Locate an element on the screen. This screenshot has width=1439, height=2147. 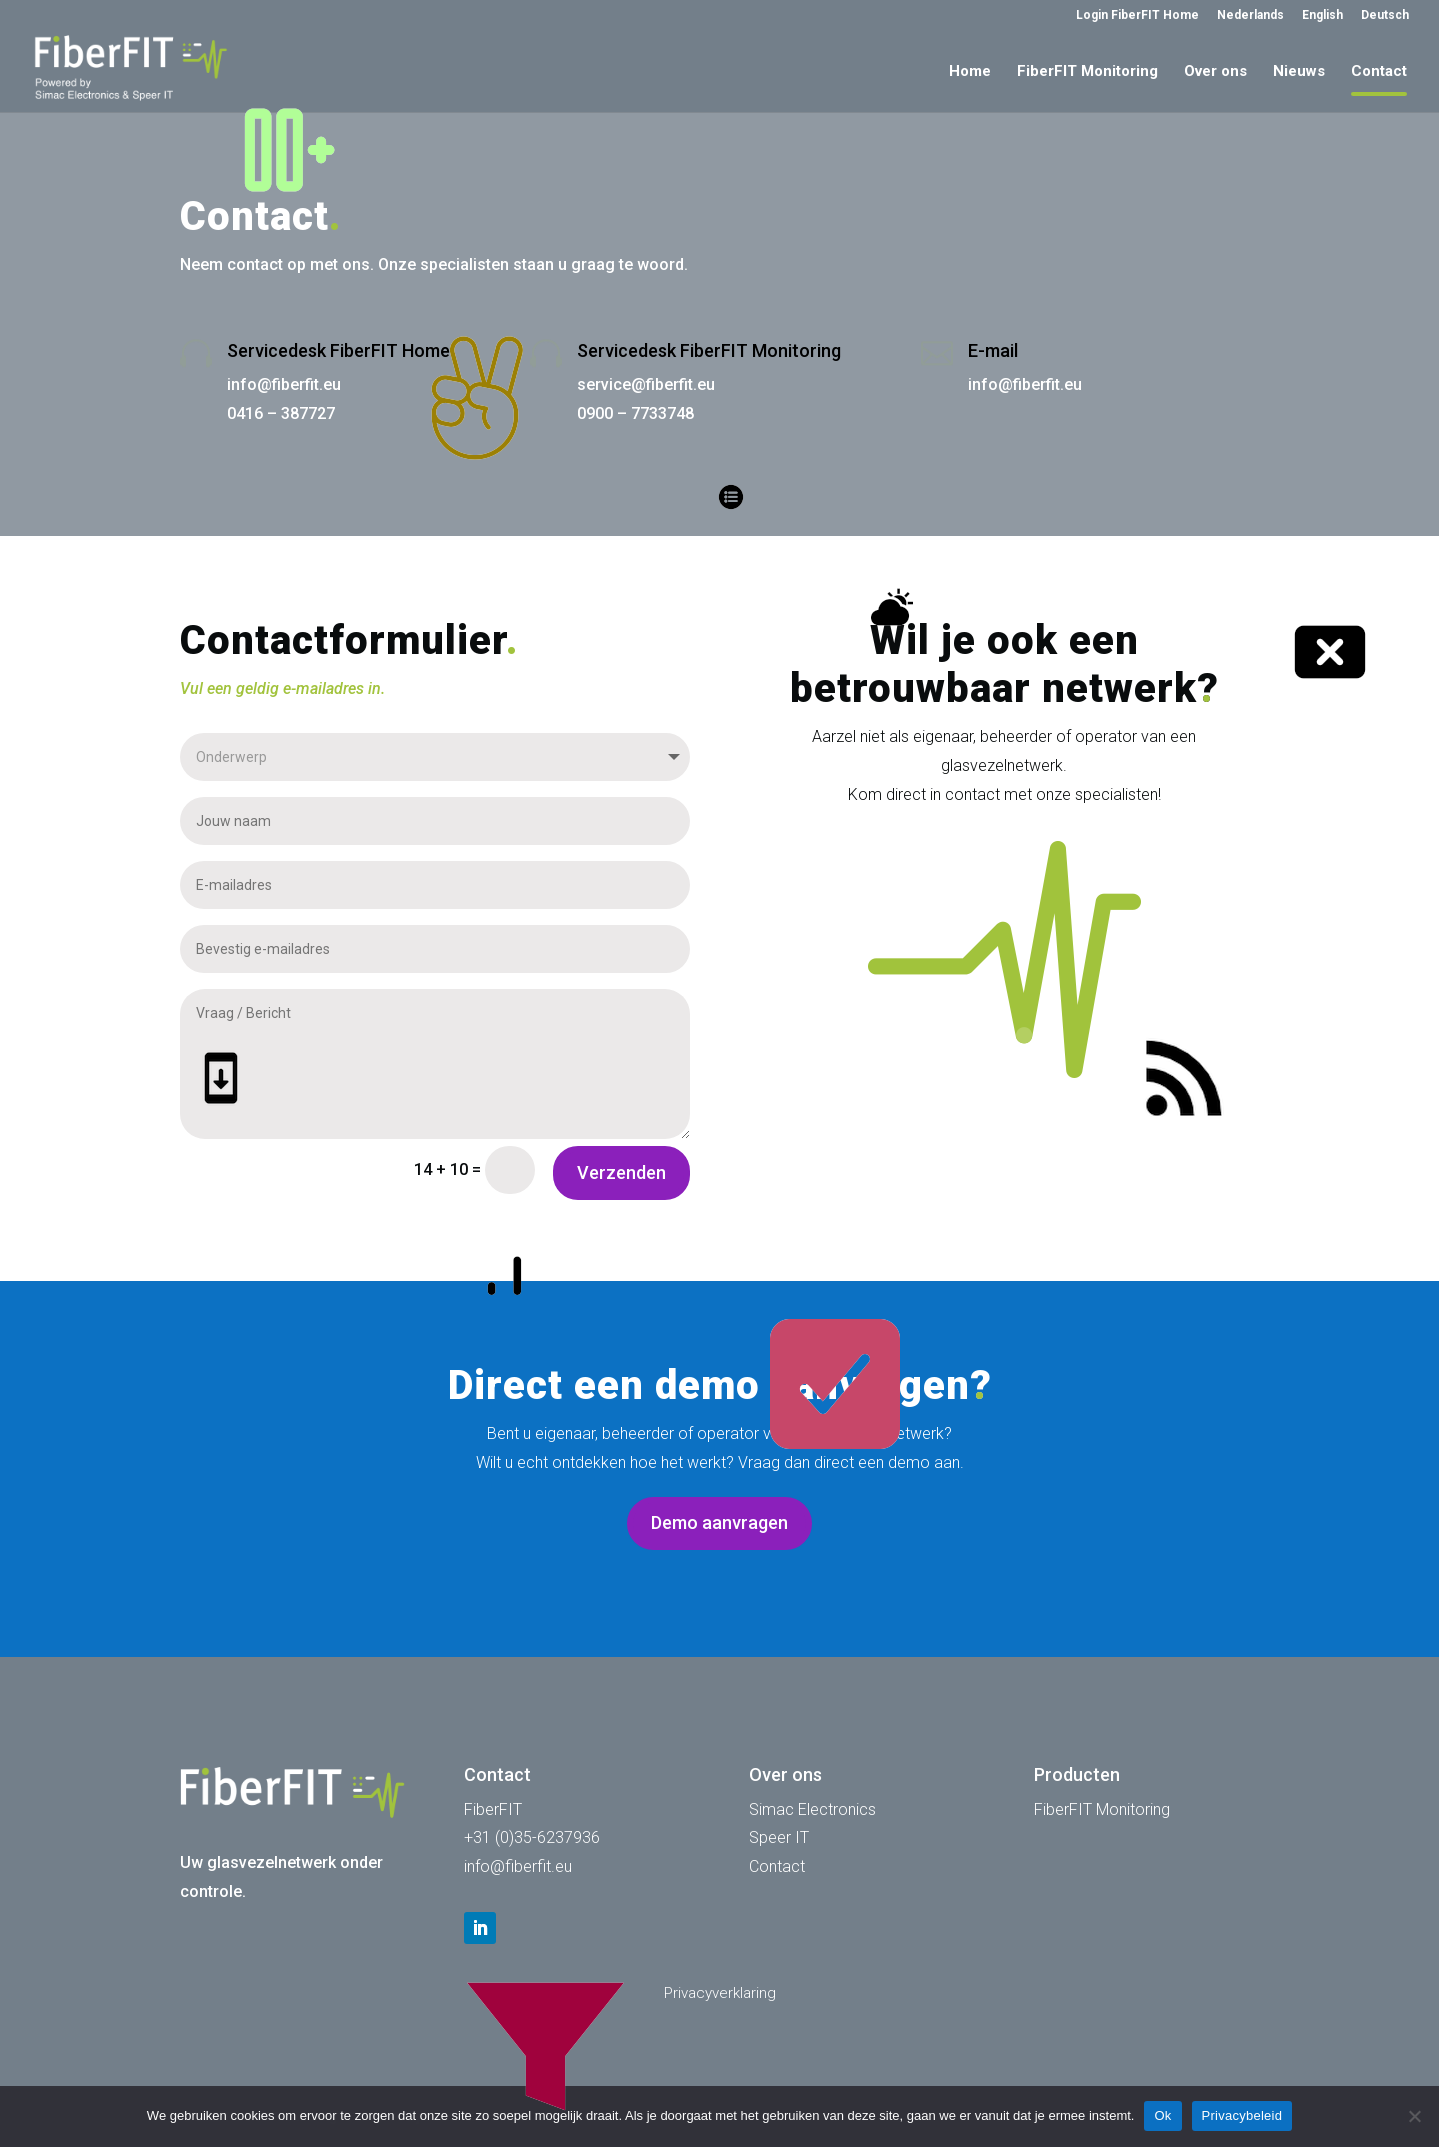
subscribe to RSS feed is located at coordinates (1185, 1077).